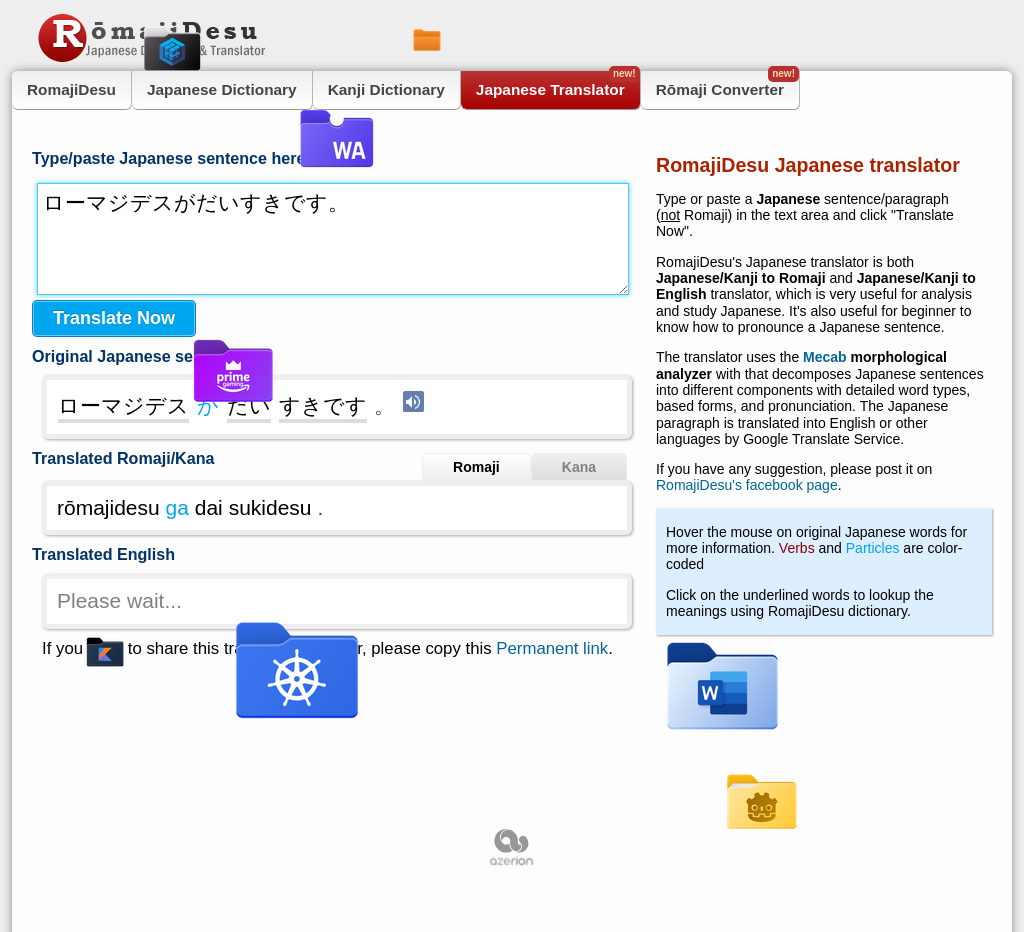 The height and width of the screenshot is (932, 1024). Describe the element at coordinates (172, 50) in the screenshot. I see `open sequelize project folder` at that location.